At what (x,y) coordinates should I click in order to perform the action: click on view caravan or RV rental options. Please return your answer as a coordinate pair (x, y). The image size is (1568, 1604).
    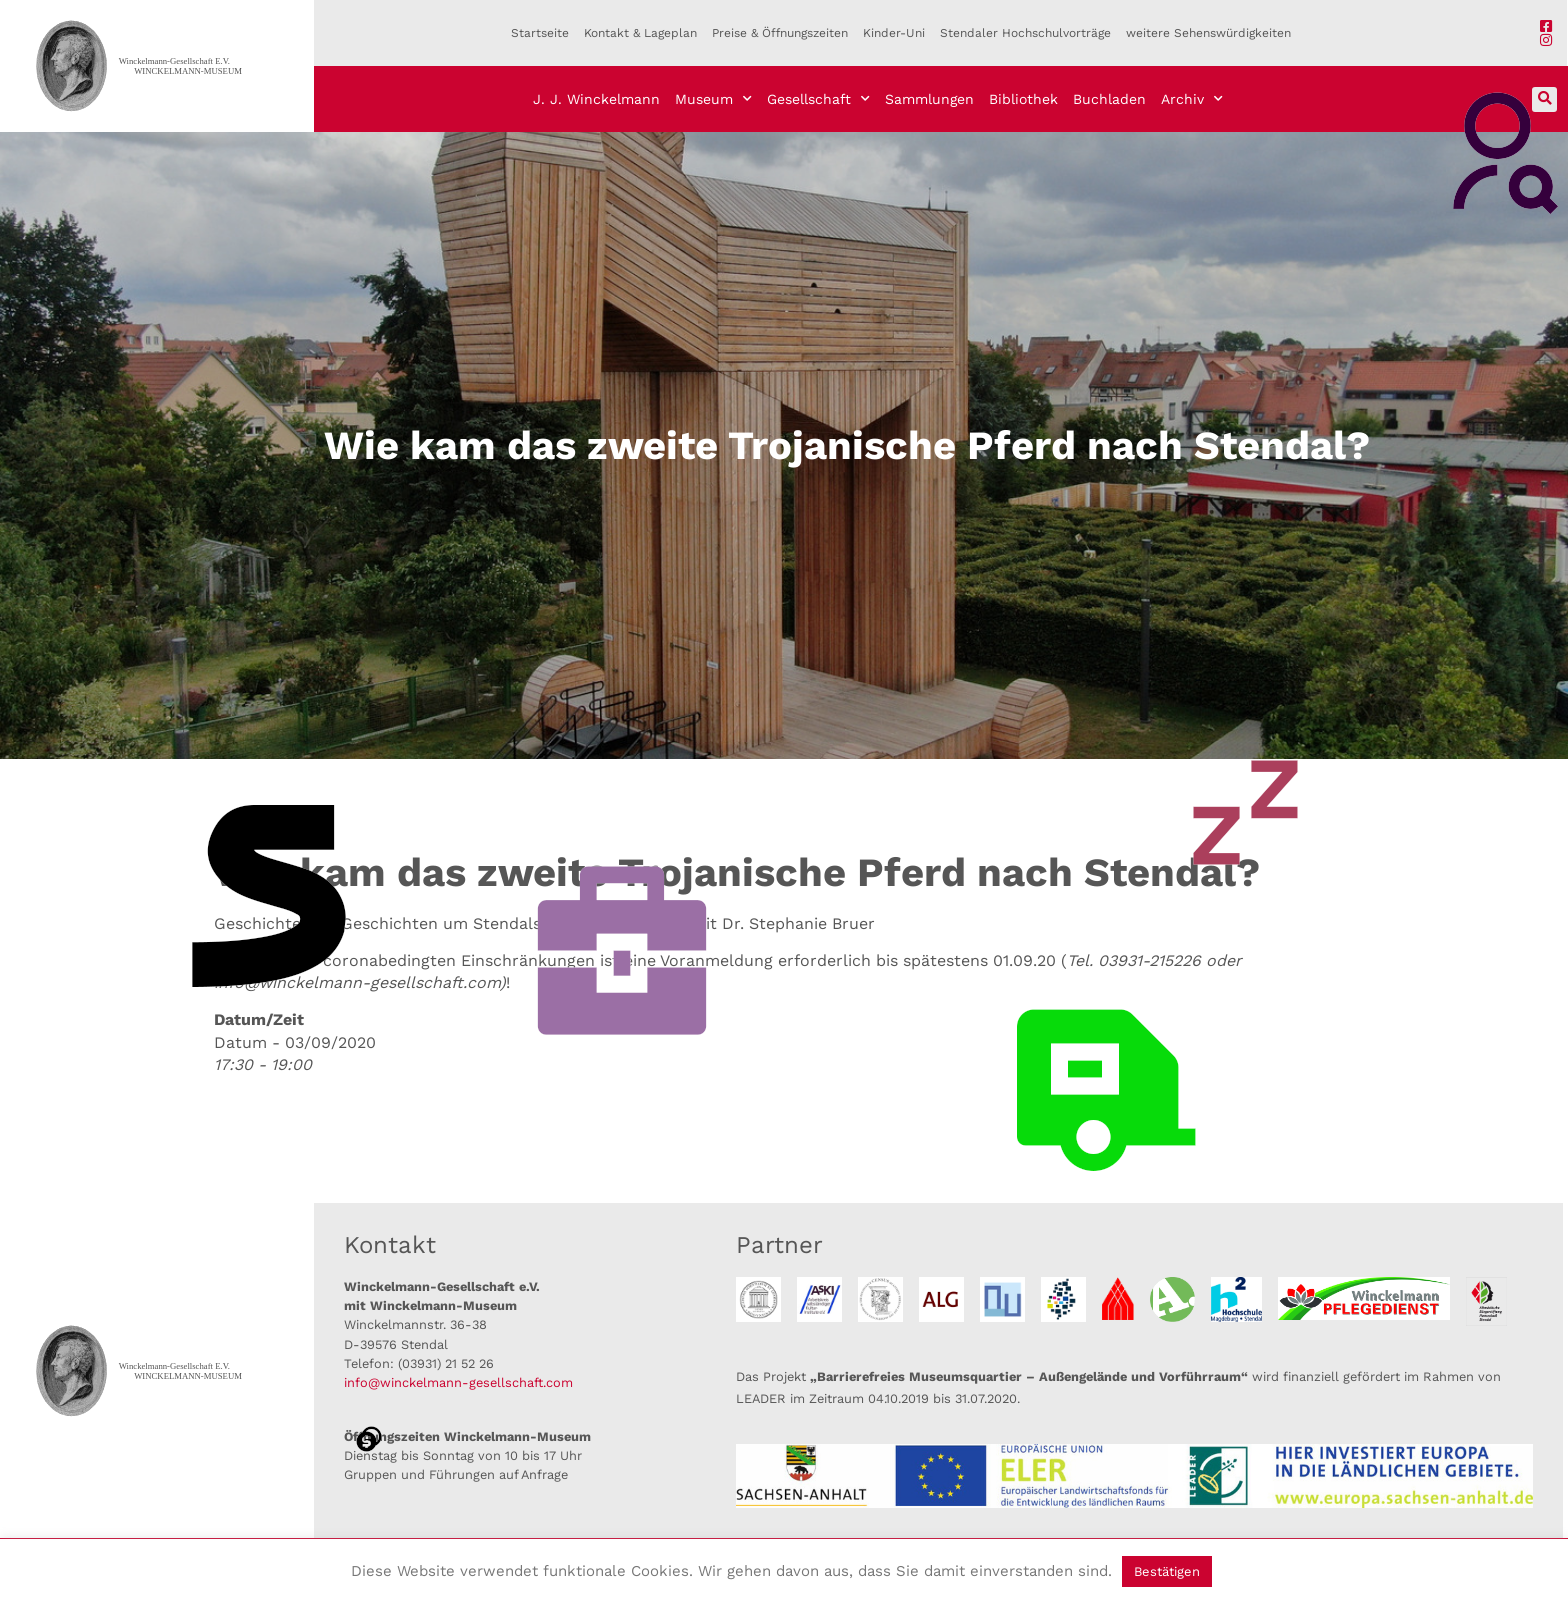
    Looking at the image, I should click on (1102, 1086).